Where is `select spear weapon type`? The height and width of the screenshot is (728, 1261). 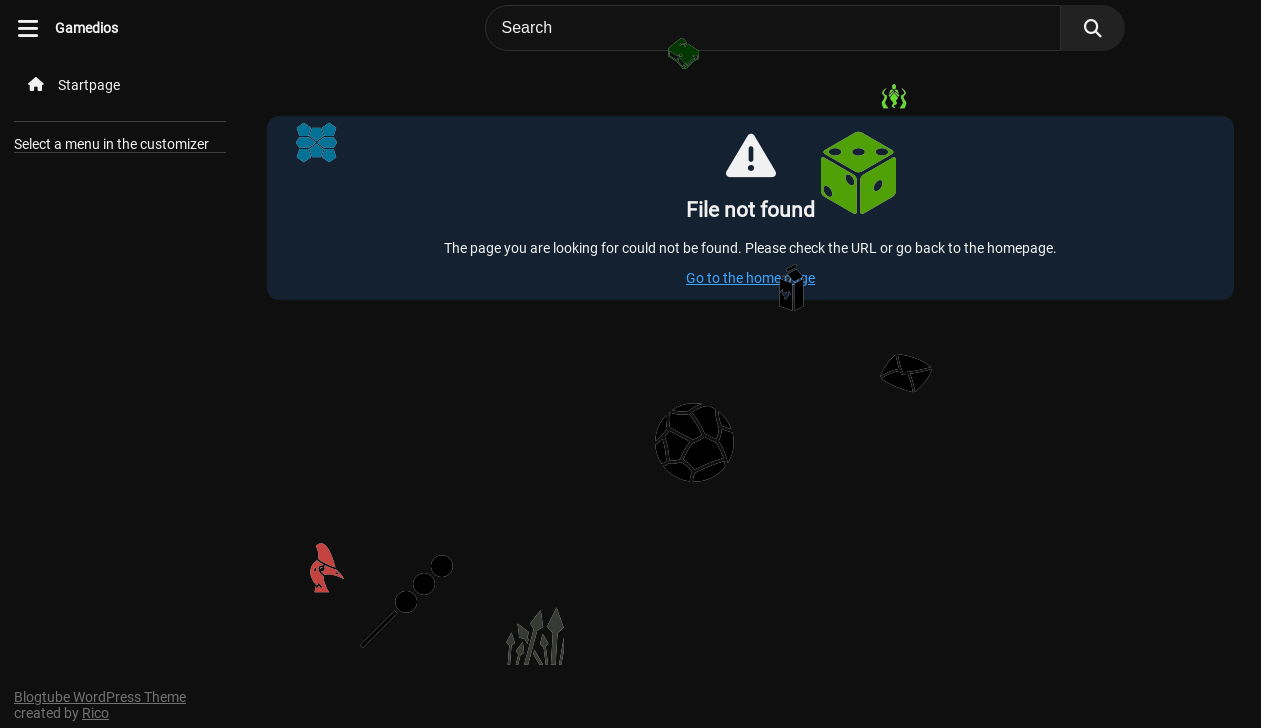 select spear weapon type is located at coordinates (535, 636).